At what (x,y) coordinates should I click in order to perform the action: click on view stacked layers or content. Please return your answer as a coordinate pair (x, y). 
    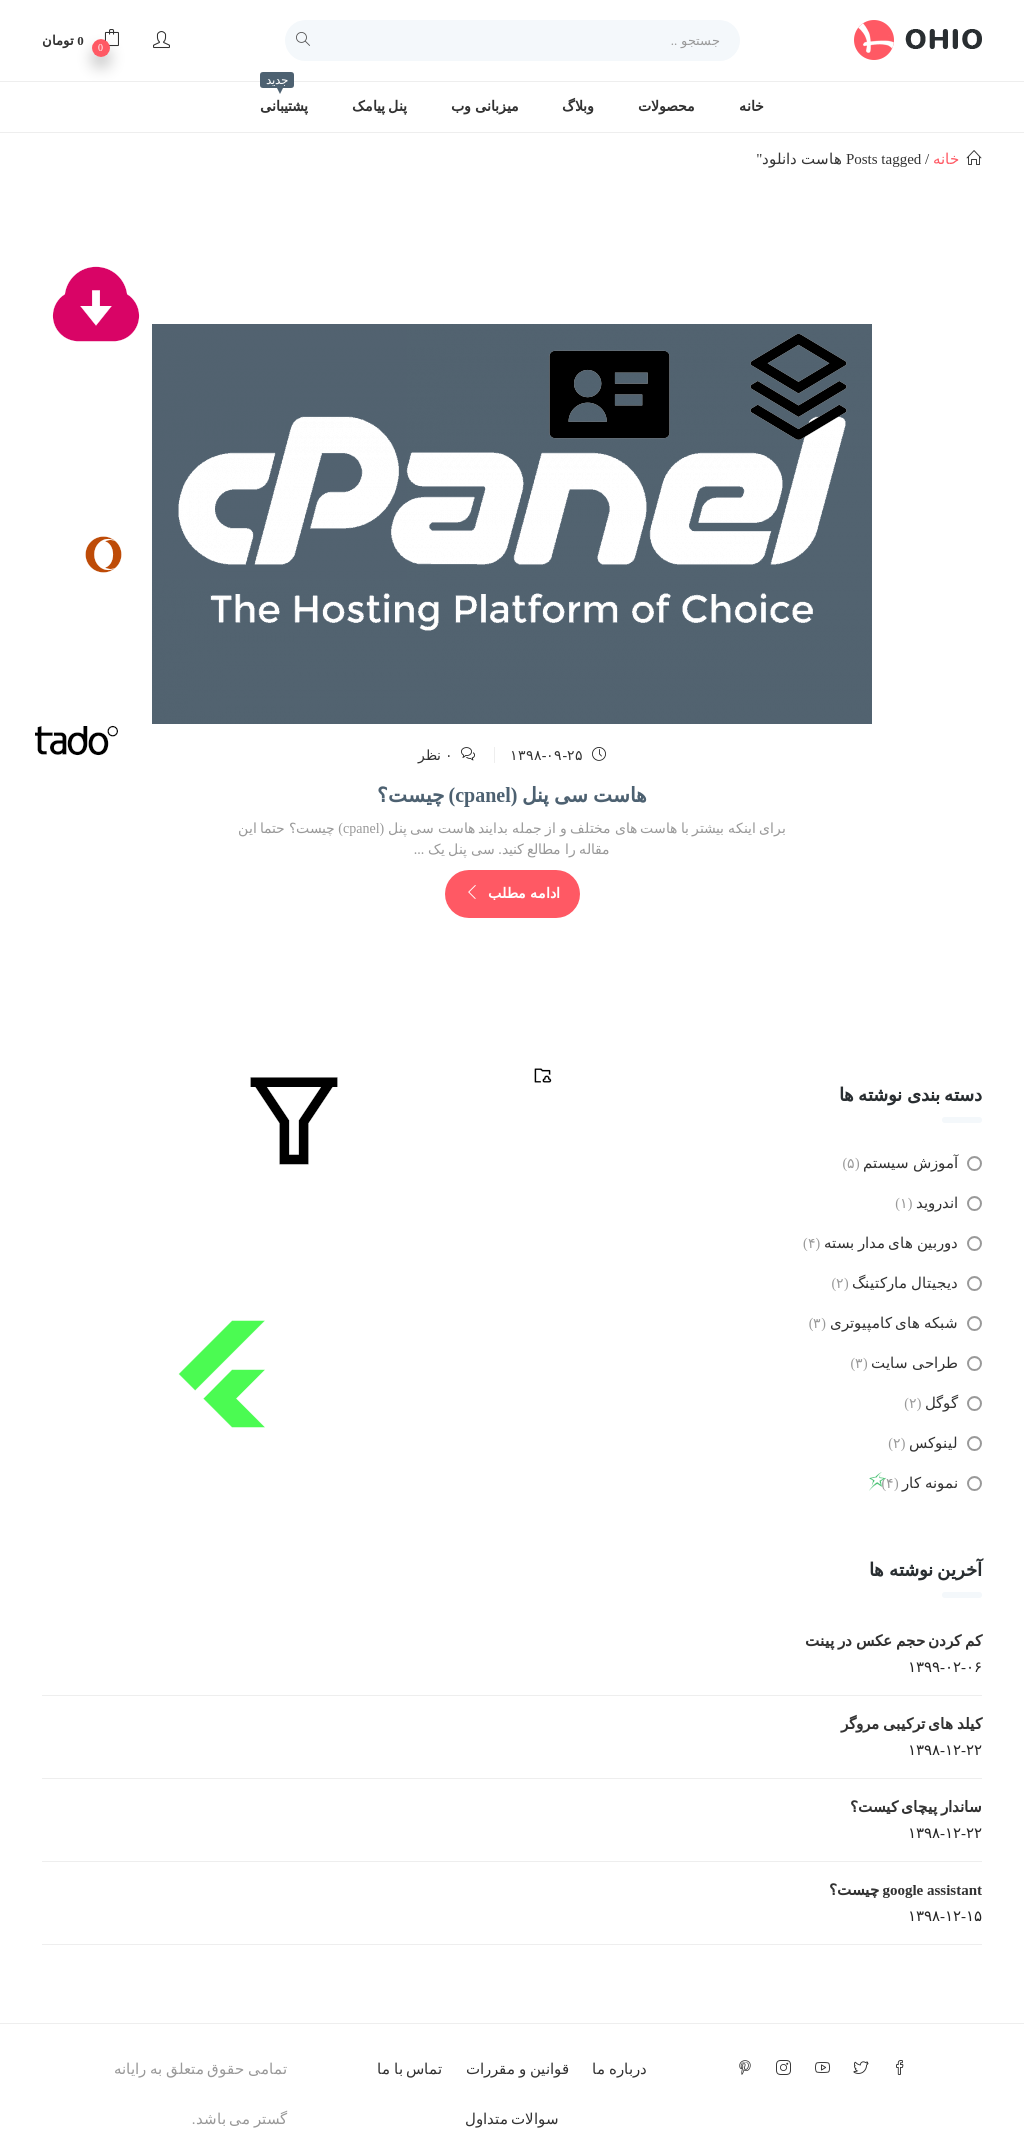
    Looking at the image, I should click on (798, 388).